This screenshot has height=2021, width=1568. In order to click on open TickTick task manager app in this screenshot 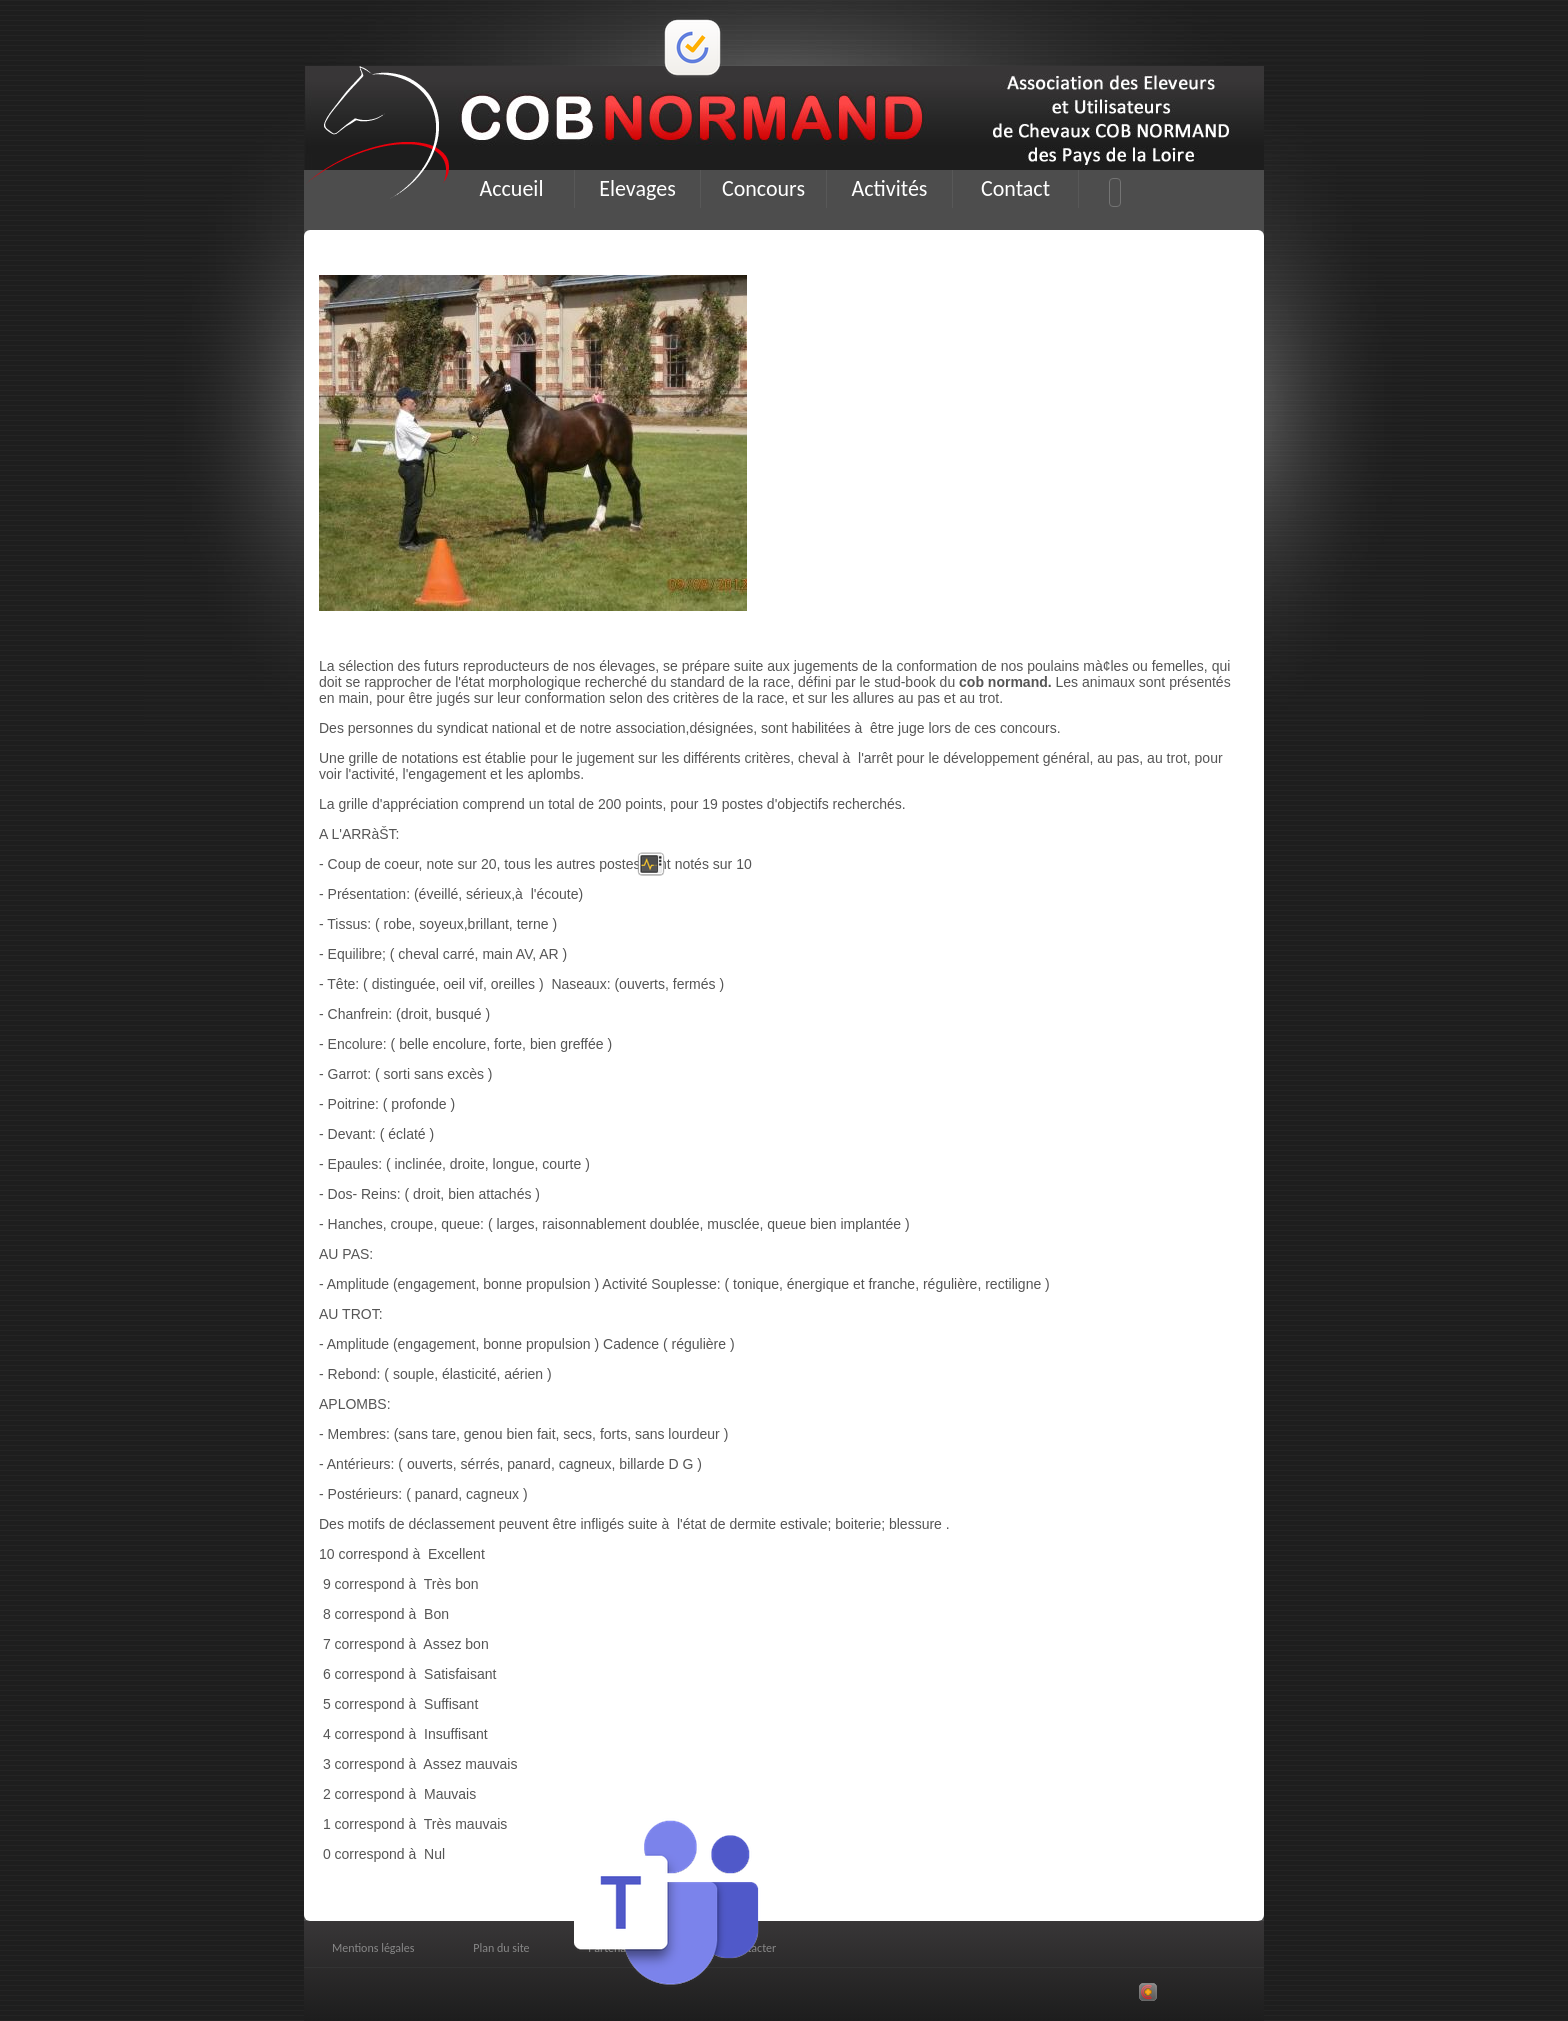, I will do `click(692, 47)`.